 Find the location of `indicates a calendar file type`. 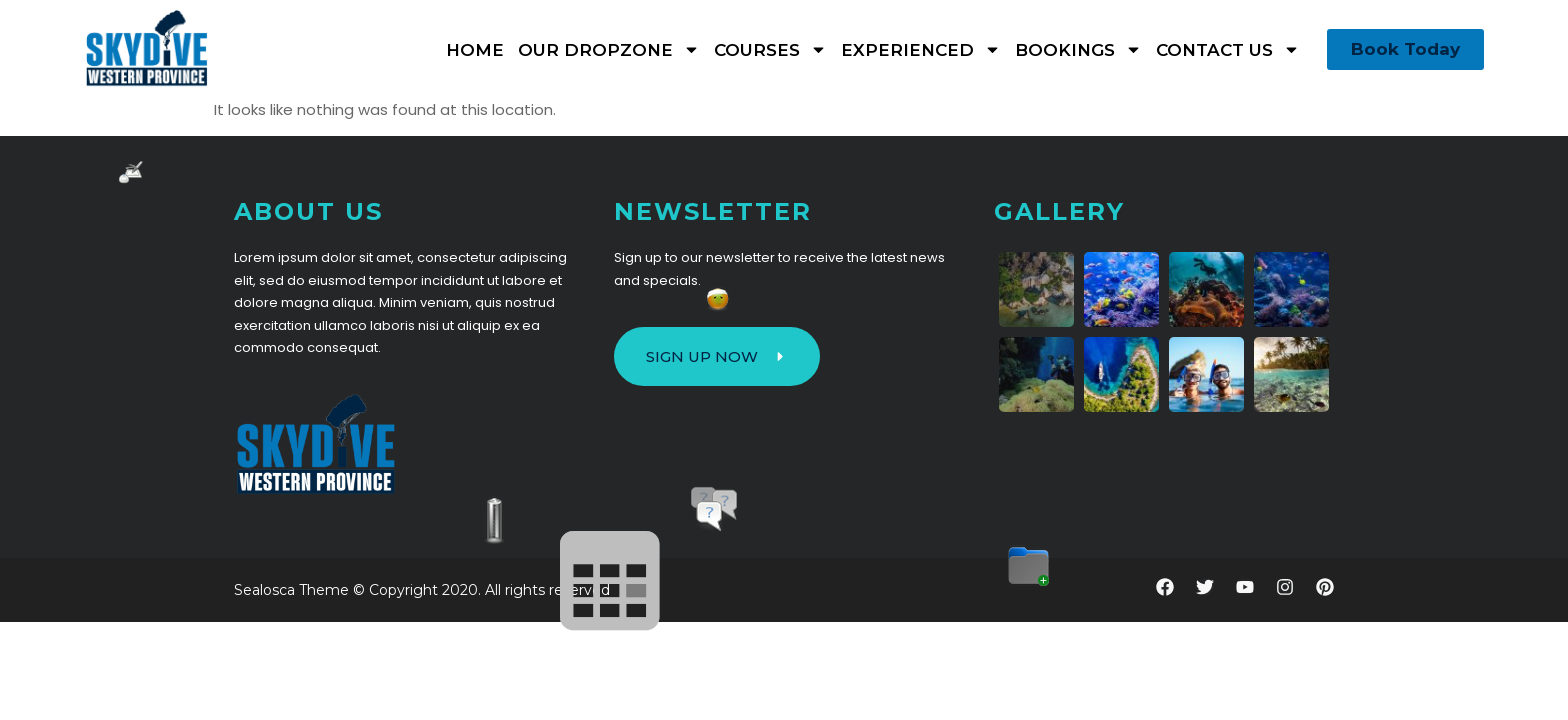

indicates a calendar file type is located at coordinates (613, 584).